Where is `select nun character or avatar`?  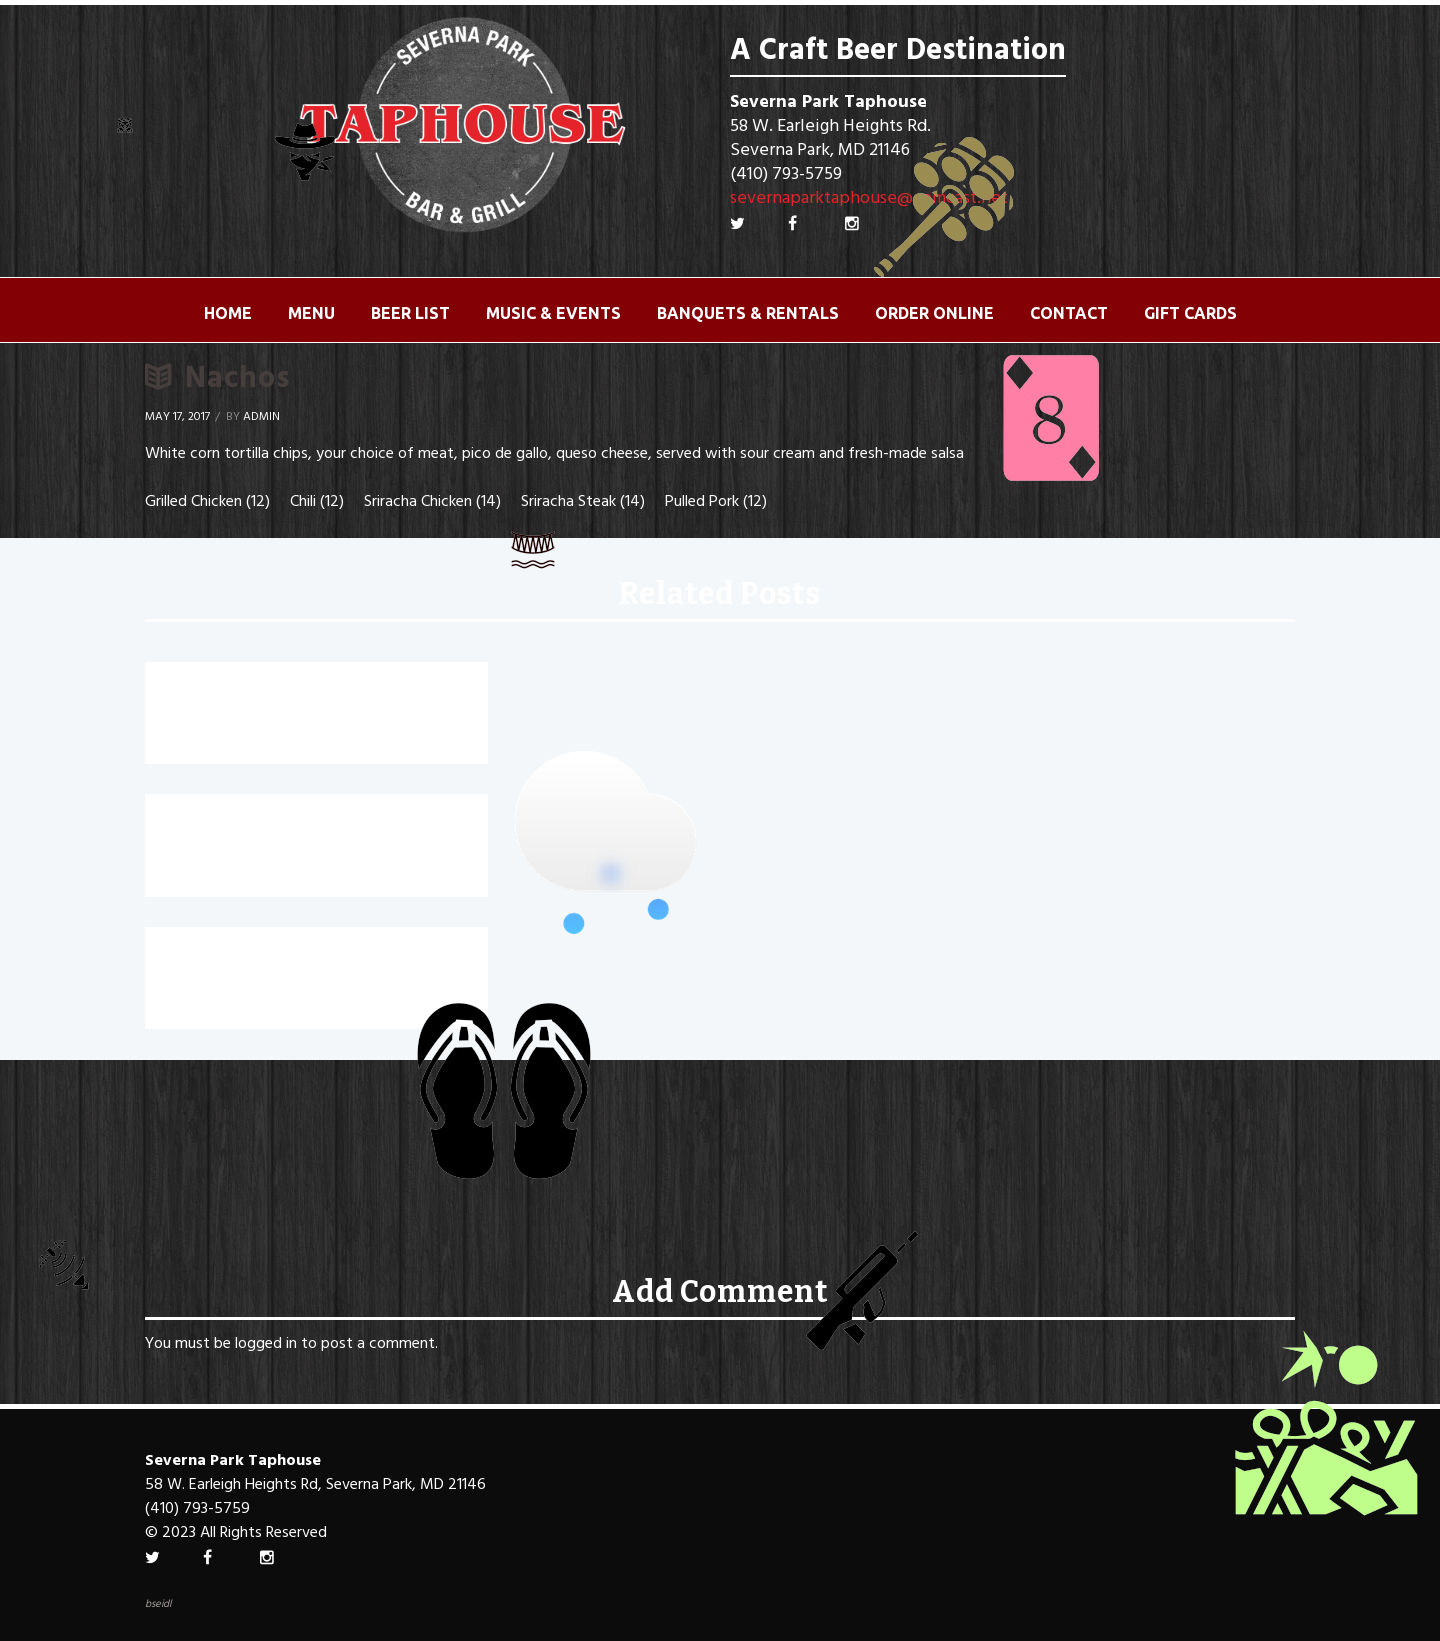
select nun character or avatar is located at coordinates (125, 125).